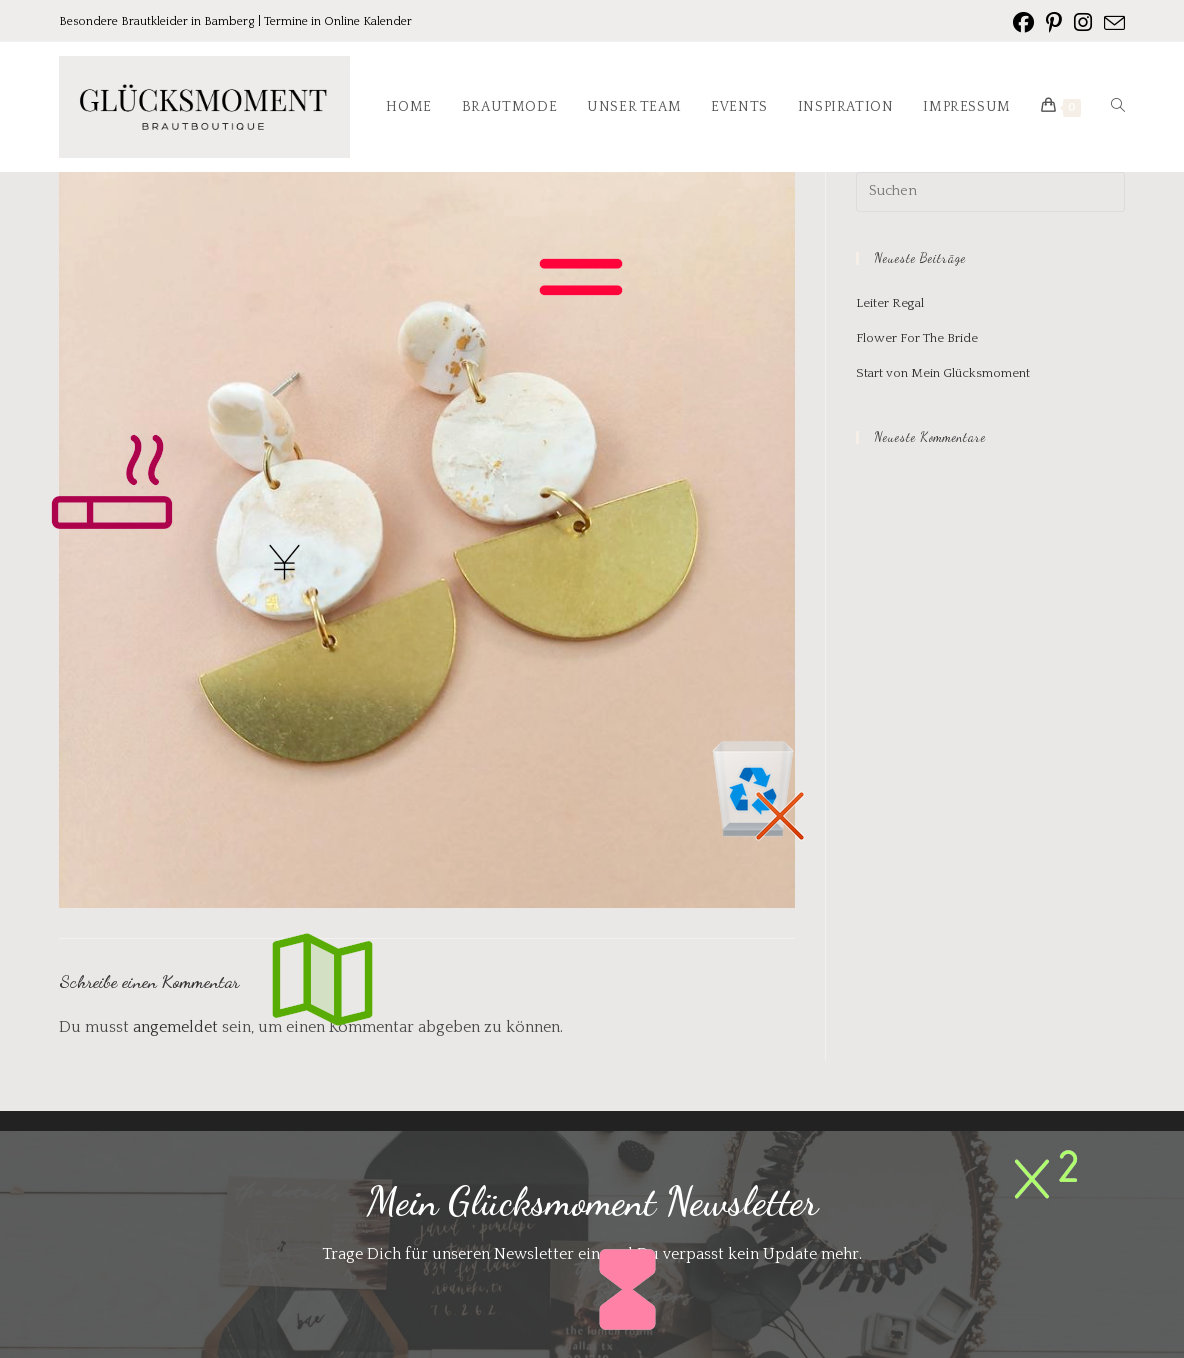  Describe the element at coordinates (581, 277) in the screenshot. I see `equals or comparison function` at that location.